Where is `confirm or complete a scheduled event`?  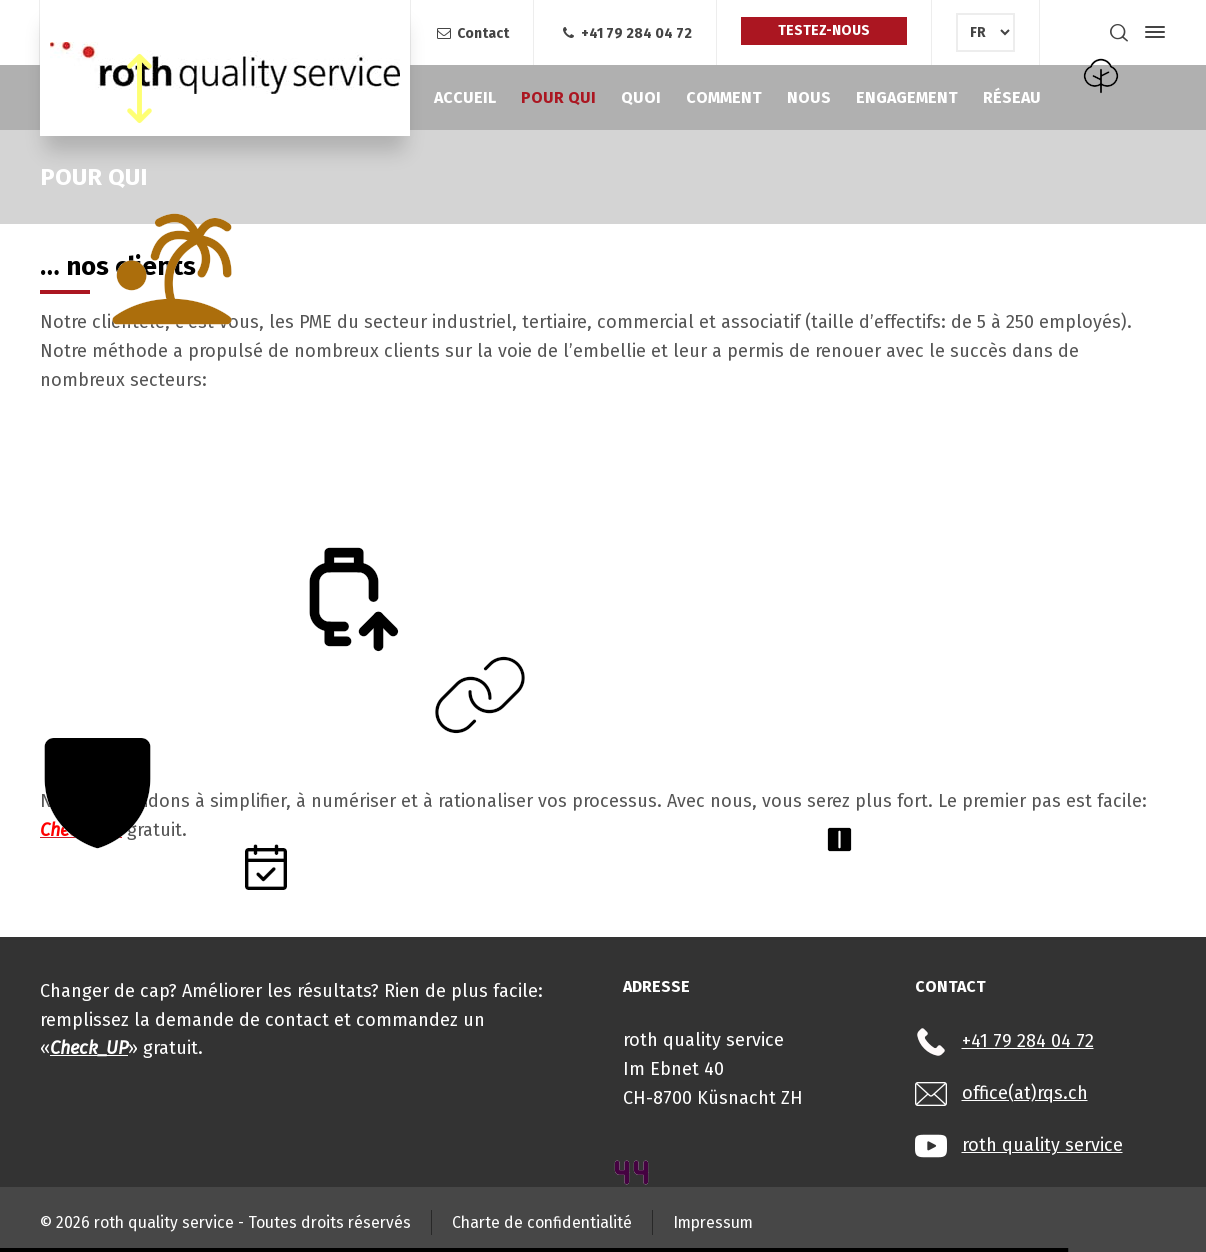 confirm or complete a scheduled event is located at coordinates (266, 869).